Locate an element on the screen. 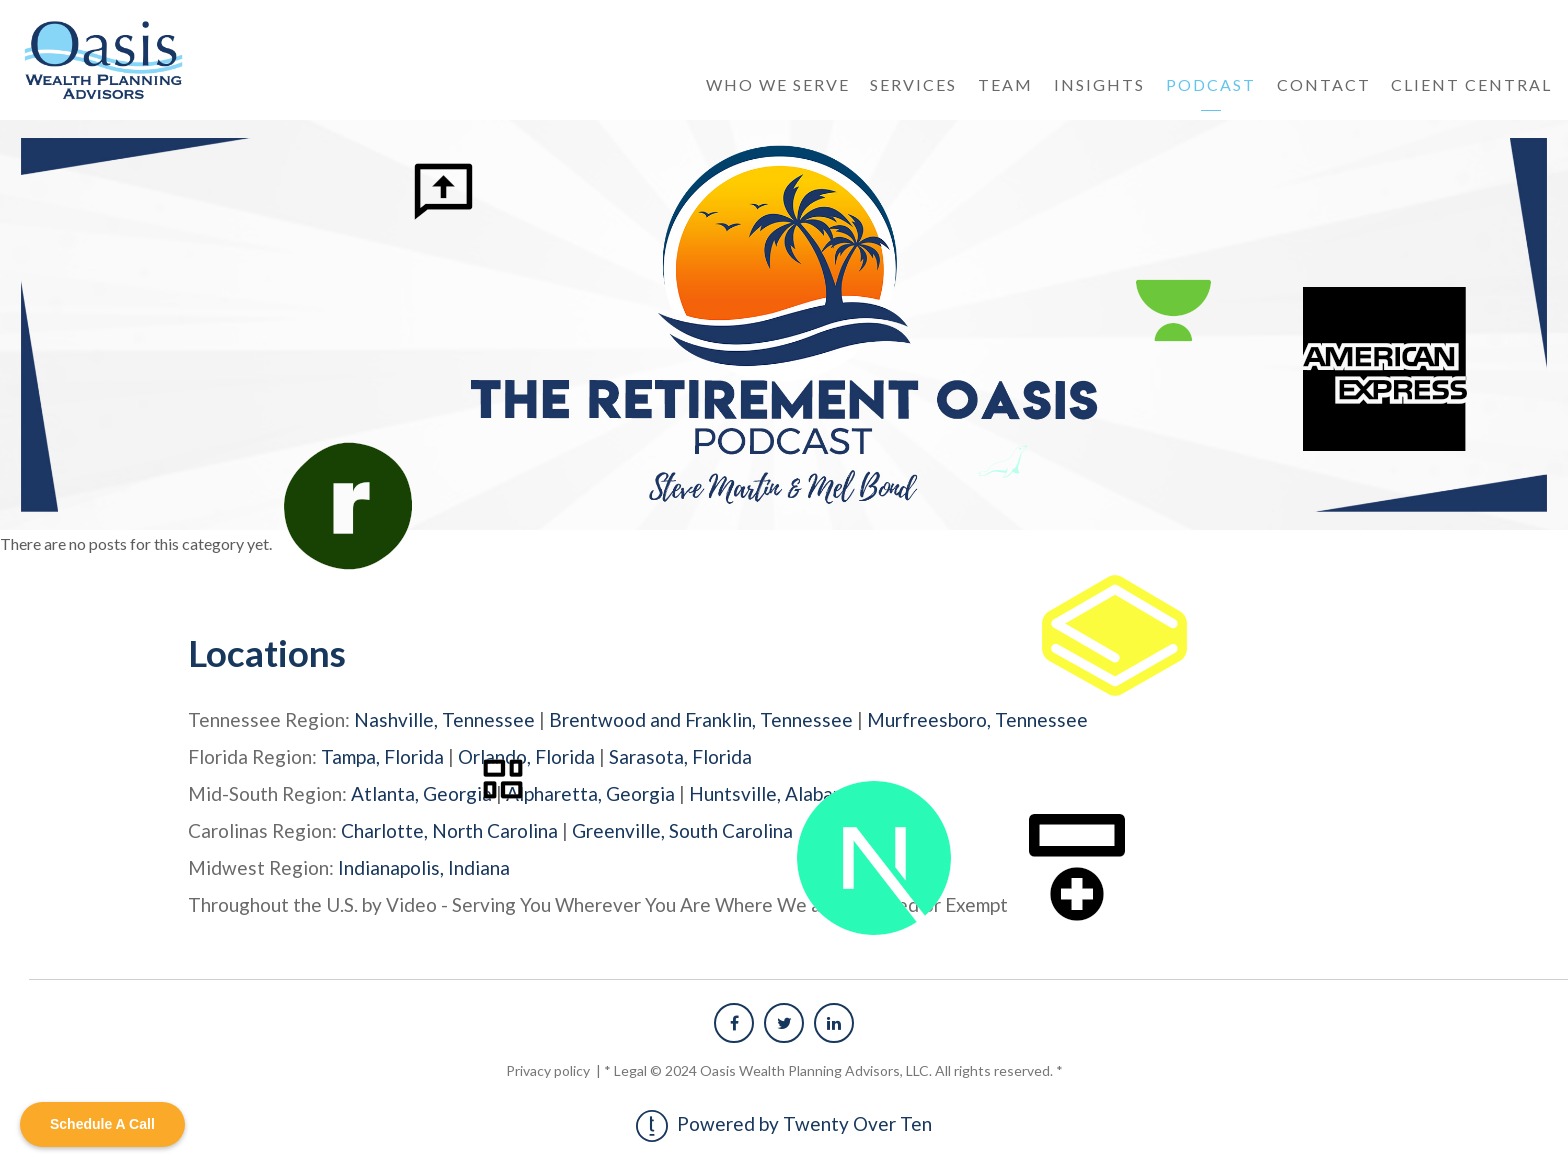 This screenshot has width=1568, height=1162. upload a file to the chat is located at coordinates (443, 189).